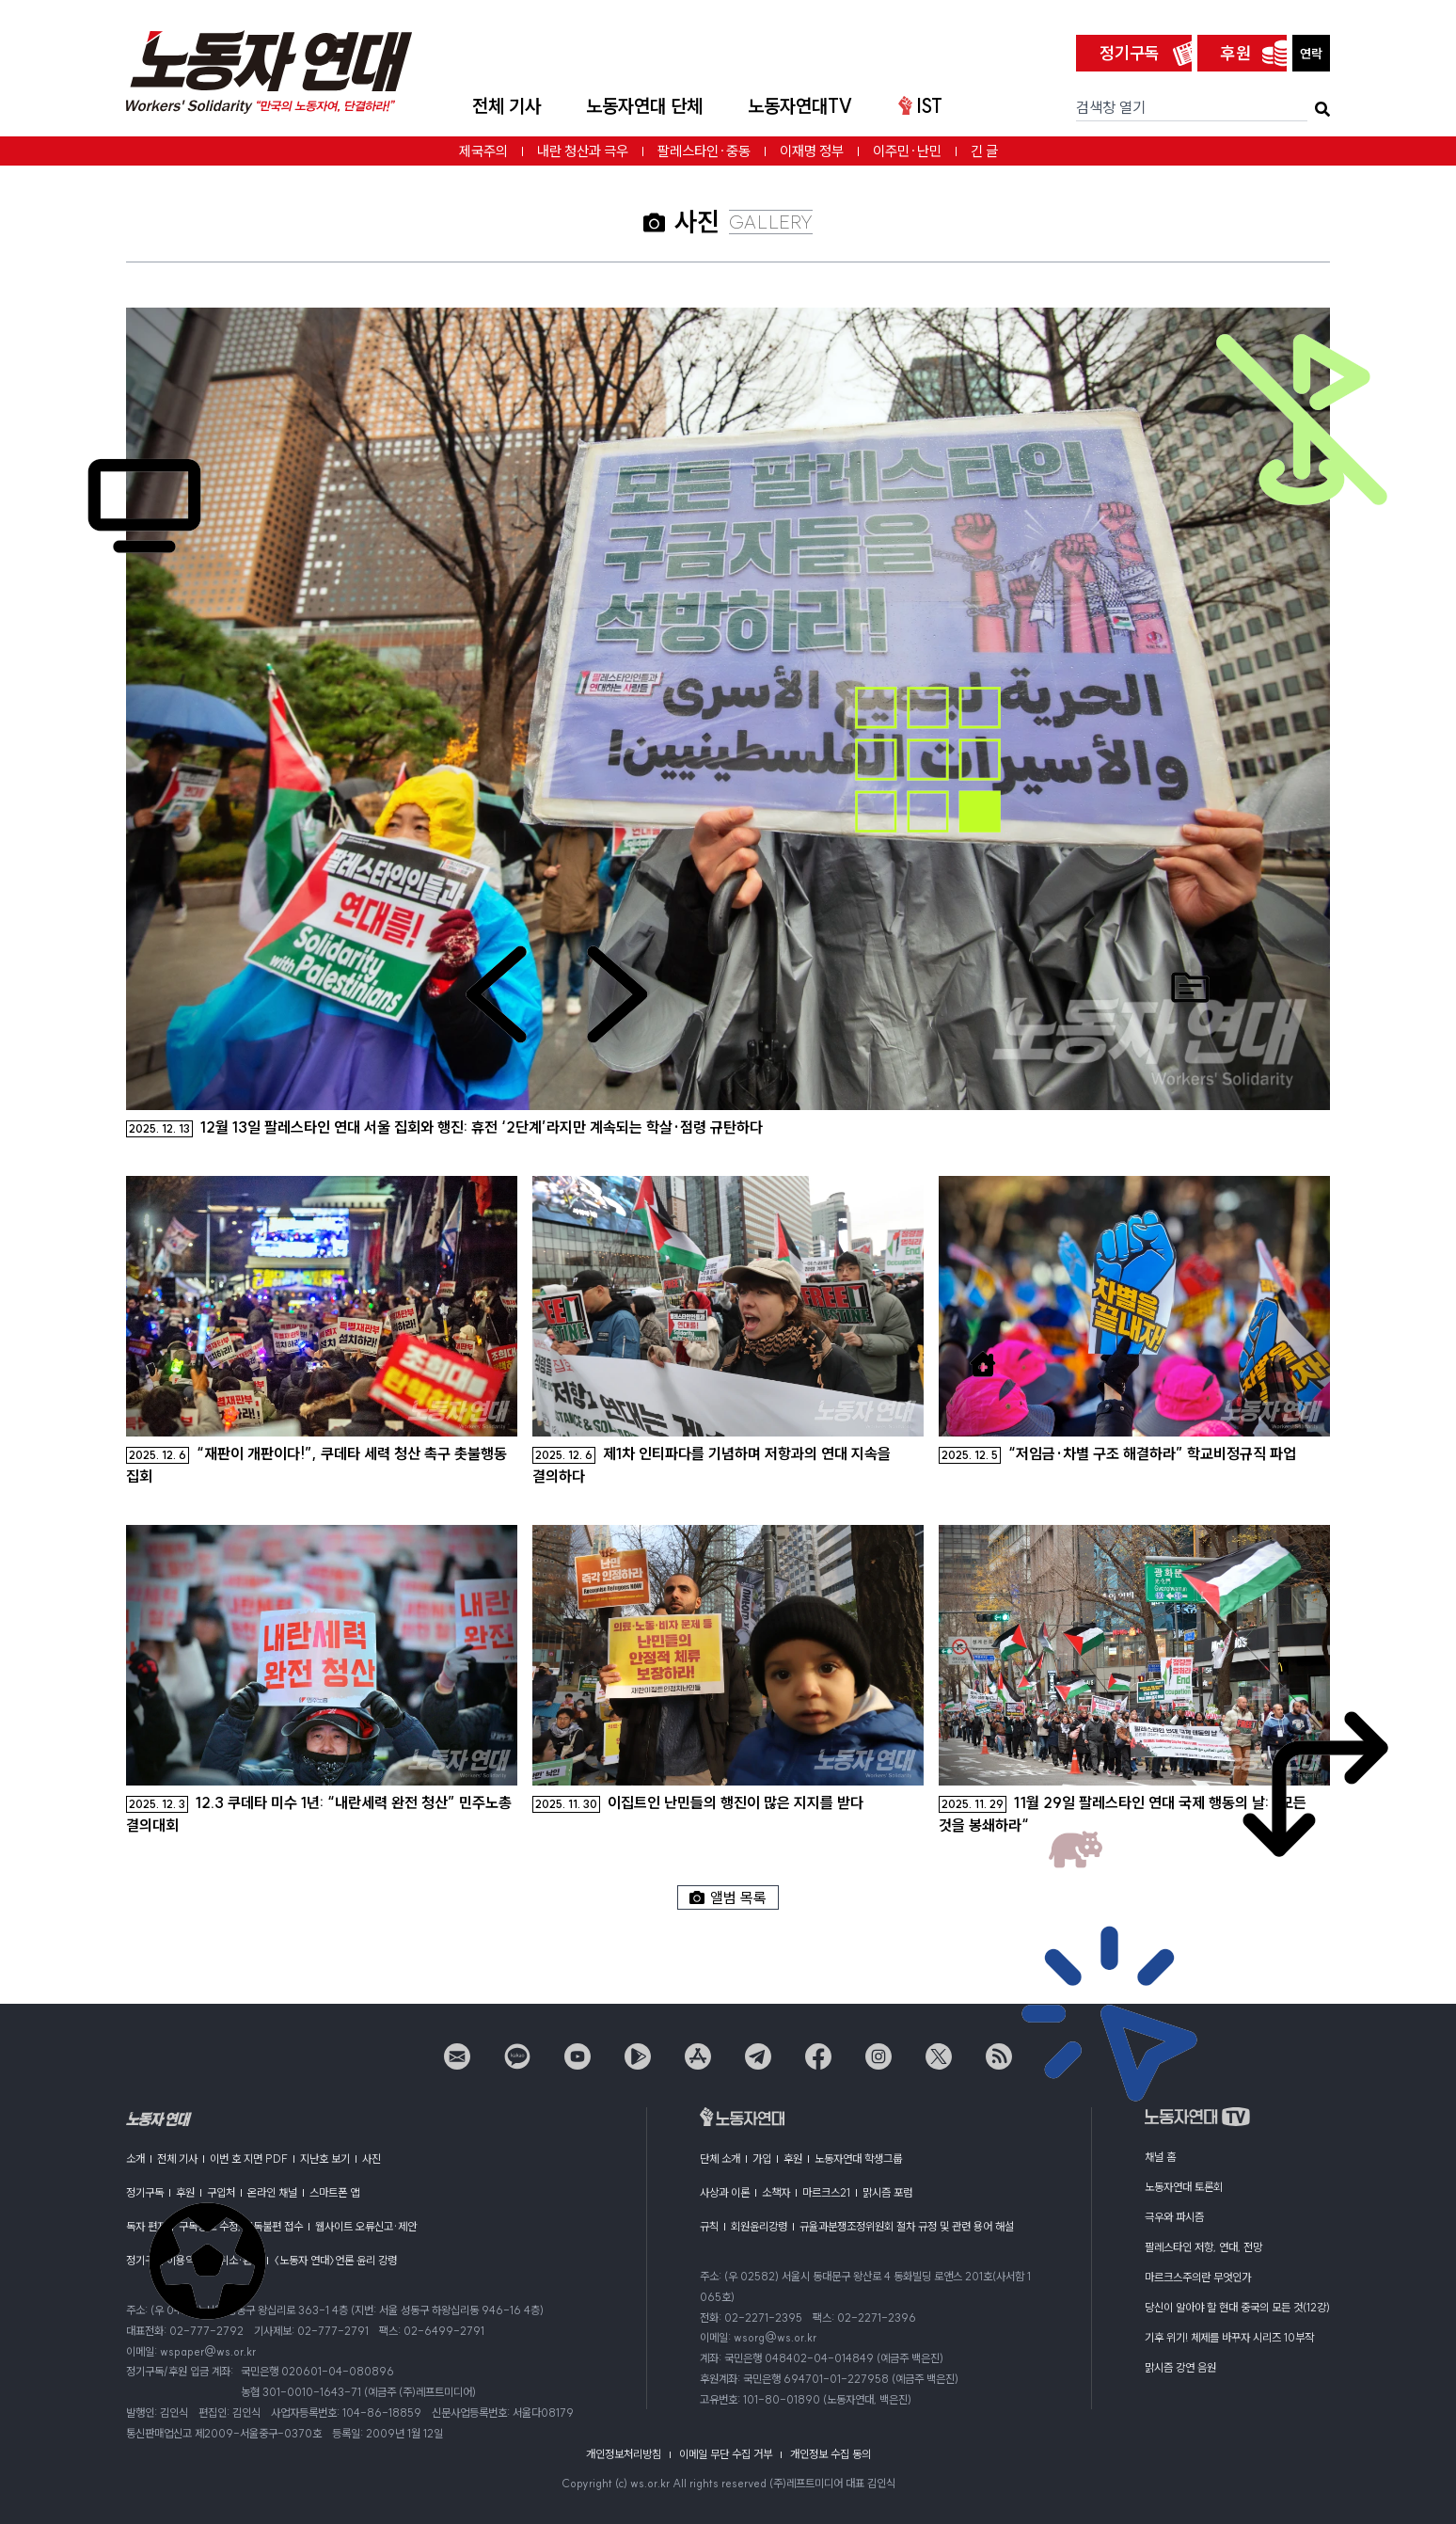 Image resolution: width=1456 pixels, height=2524 pixels. I want to click on view or edit source code, so click(557, 994).